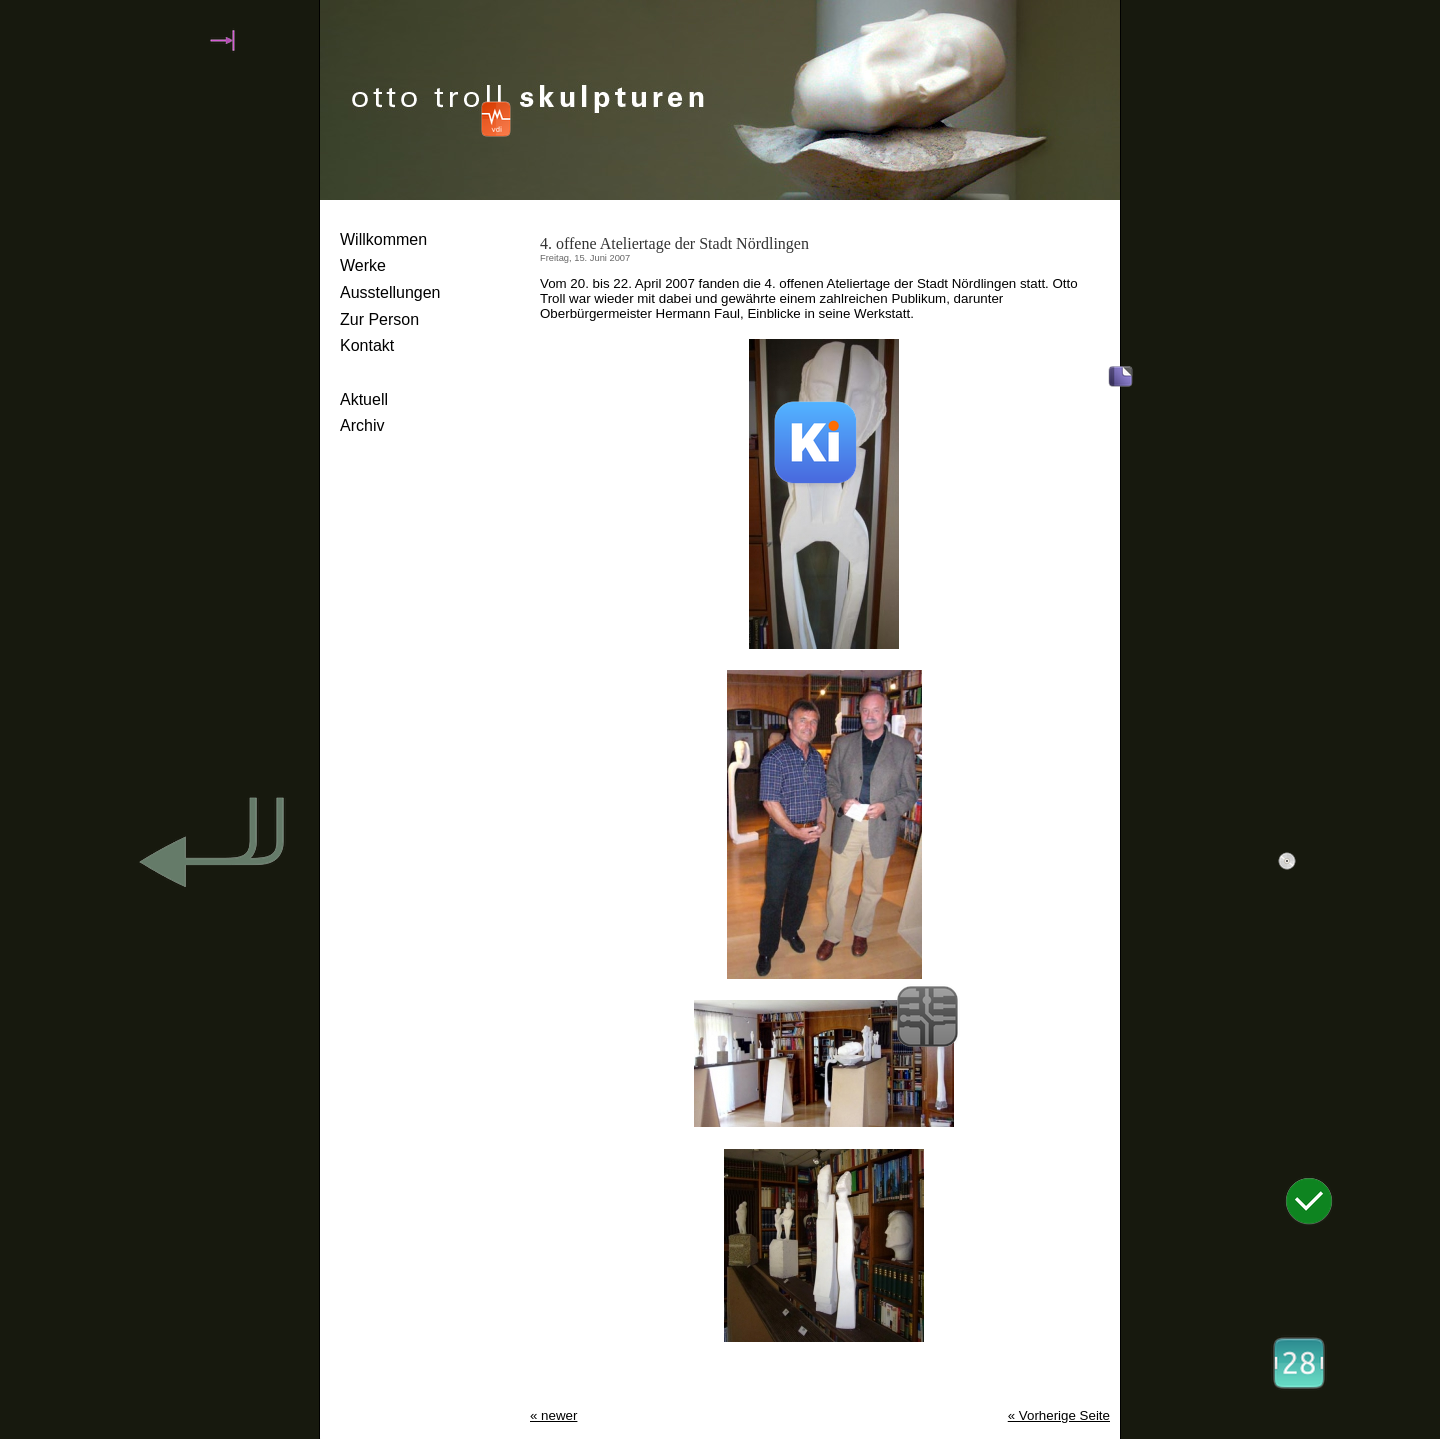 Image resolution: width=1440 pixels, height=1439 pixels. I want to click on go to the last item or page, so click(222, 40).